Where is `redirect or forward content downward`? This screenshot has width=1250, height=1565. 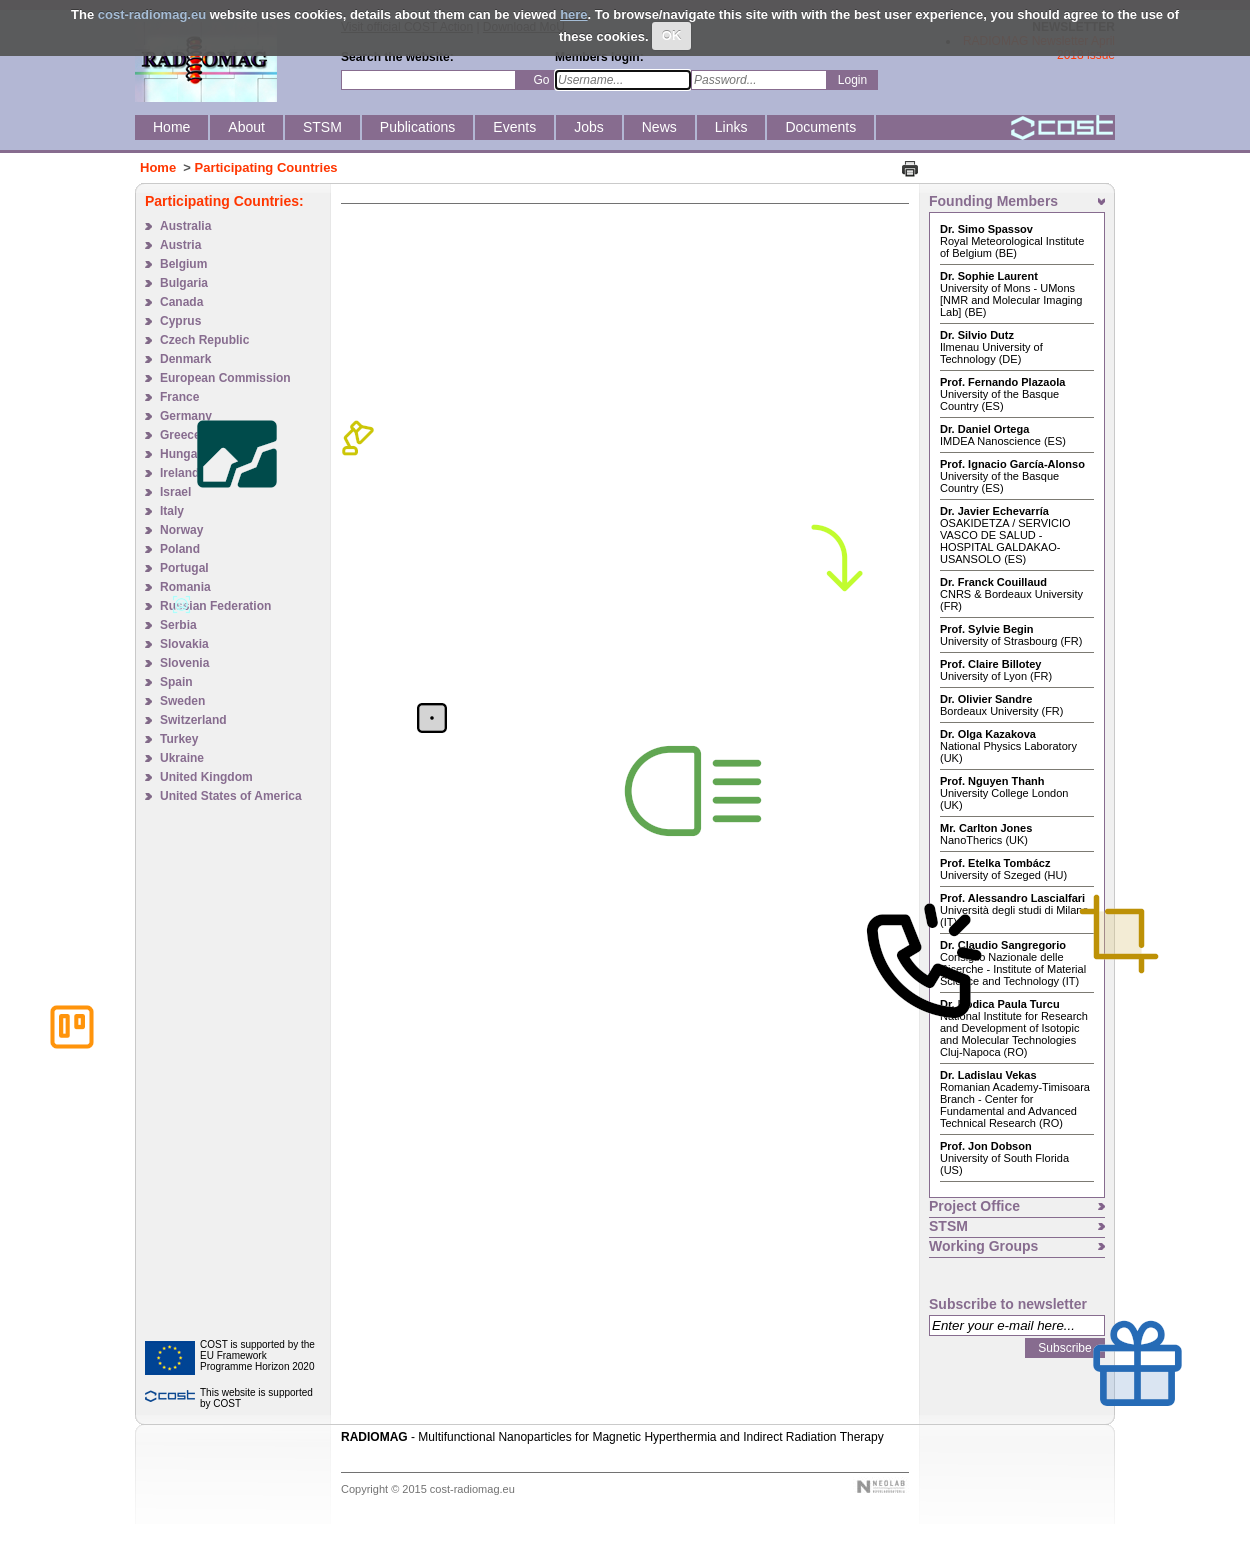 redirect or forward content downward is located at coordinates (837, 558).